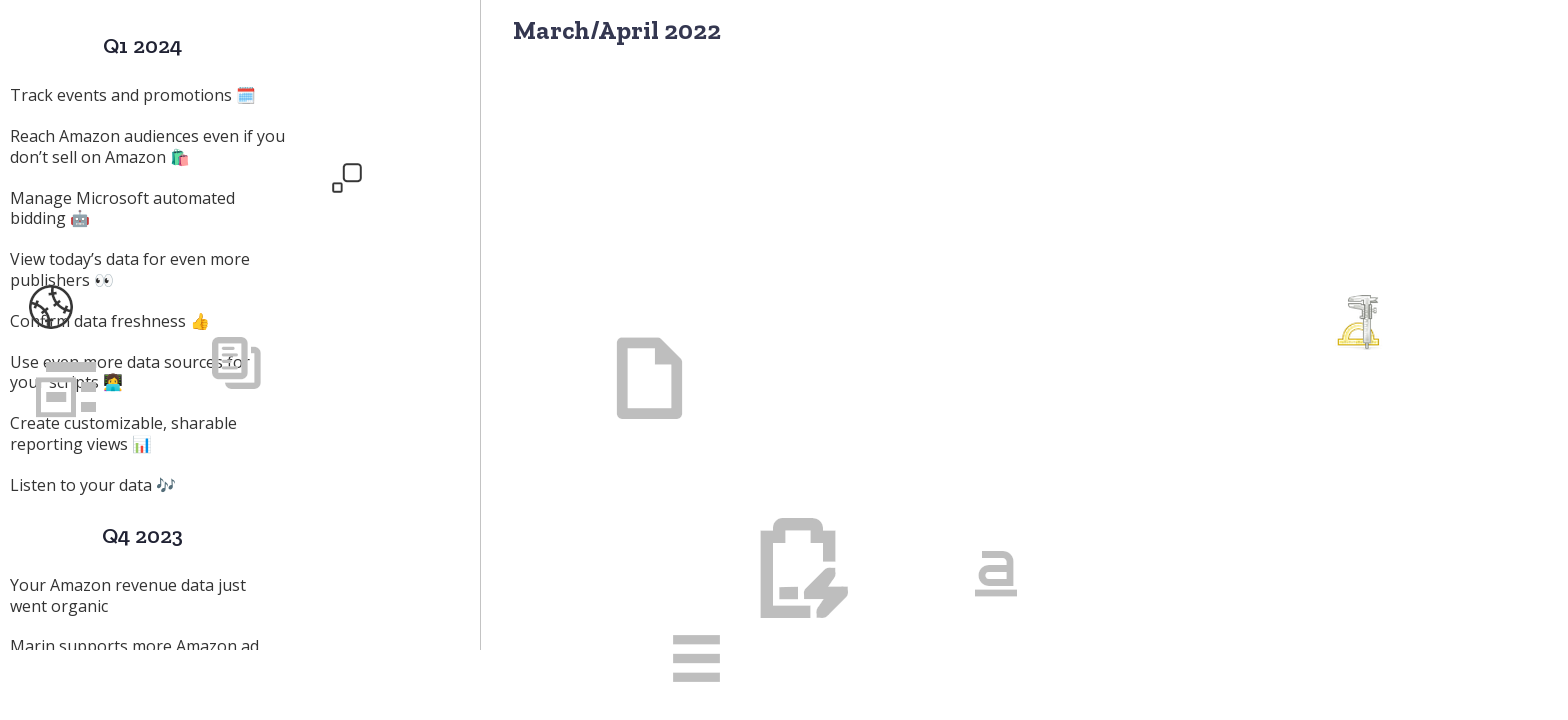 The width and height of the screenshot is (1568, 720). What do you see at coordinates (996, 572) in the screenshot?
I see `apply underline formatting to selected text` at bounding box center [996, 572].